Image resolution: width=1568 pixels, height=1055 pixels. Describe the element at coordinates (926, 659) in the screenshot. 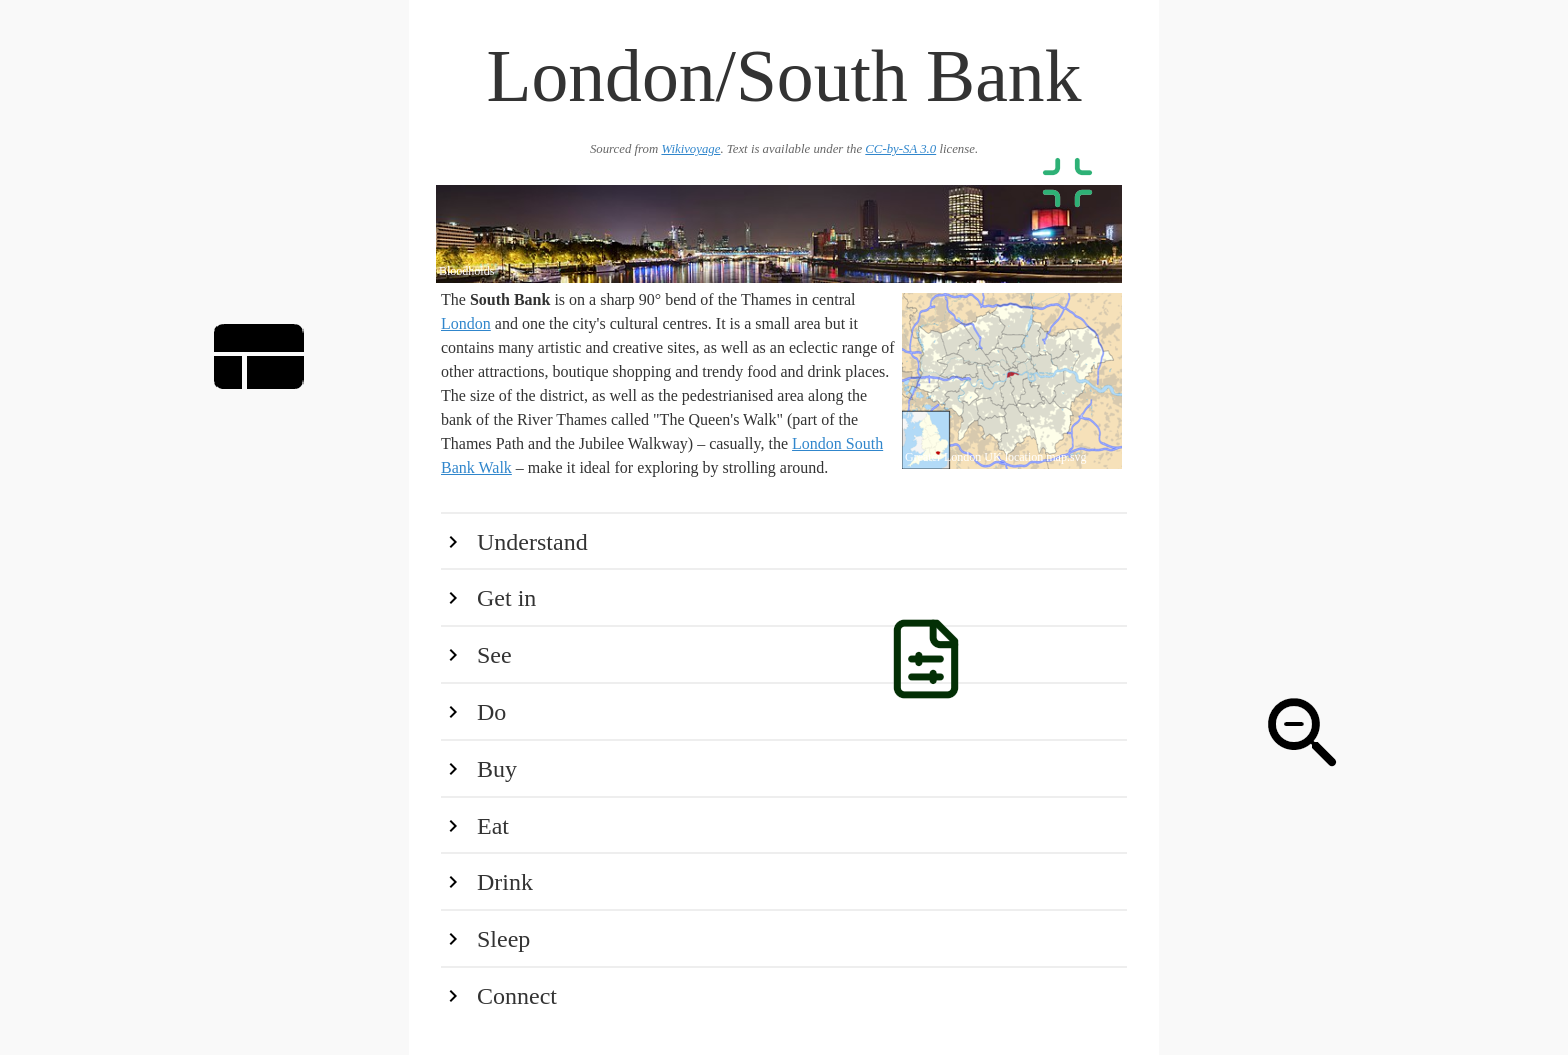

I see `adjust file settings or preferences` at that location.